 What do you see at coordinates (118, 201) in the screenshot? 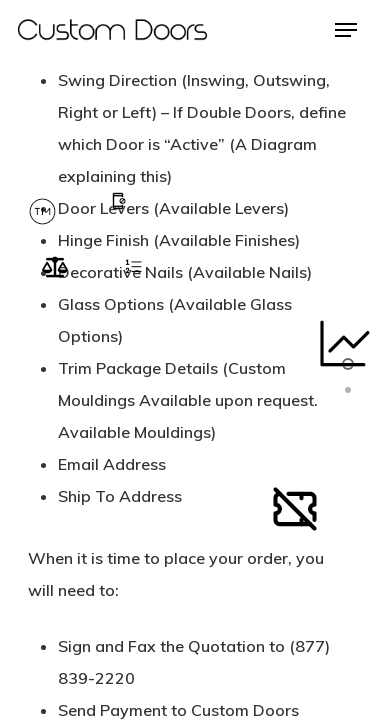
I see `block or restrict an app` at bounding box center [118, 201].